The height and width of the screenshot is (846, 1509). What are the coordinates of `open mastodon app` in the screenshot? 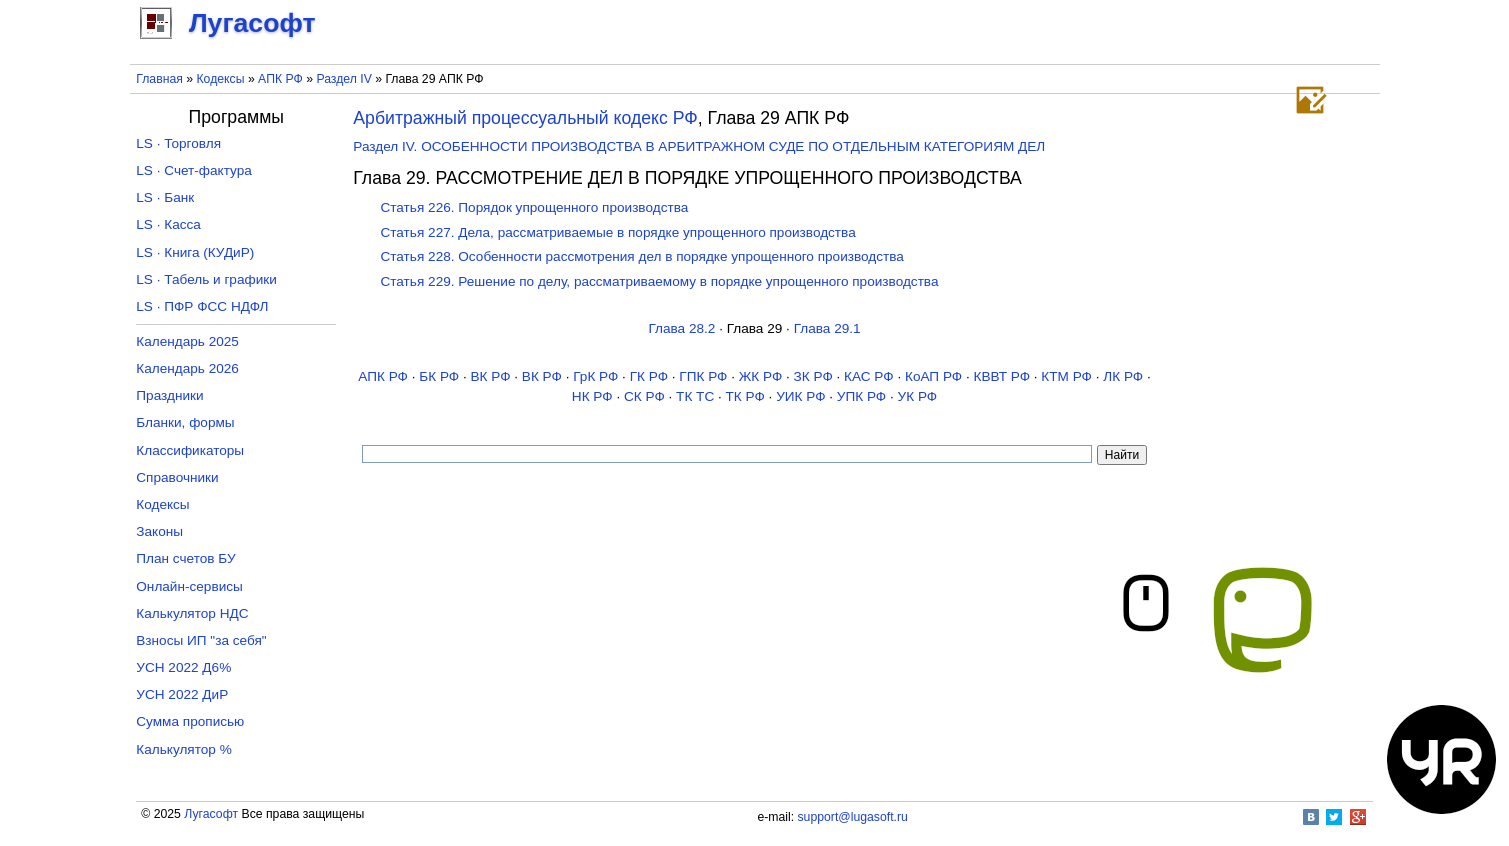 It's located at (1261, 620).